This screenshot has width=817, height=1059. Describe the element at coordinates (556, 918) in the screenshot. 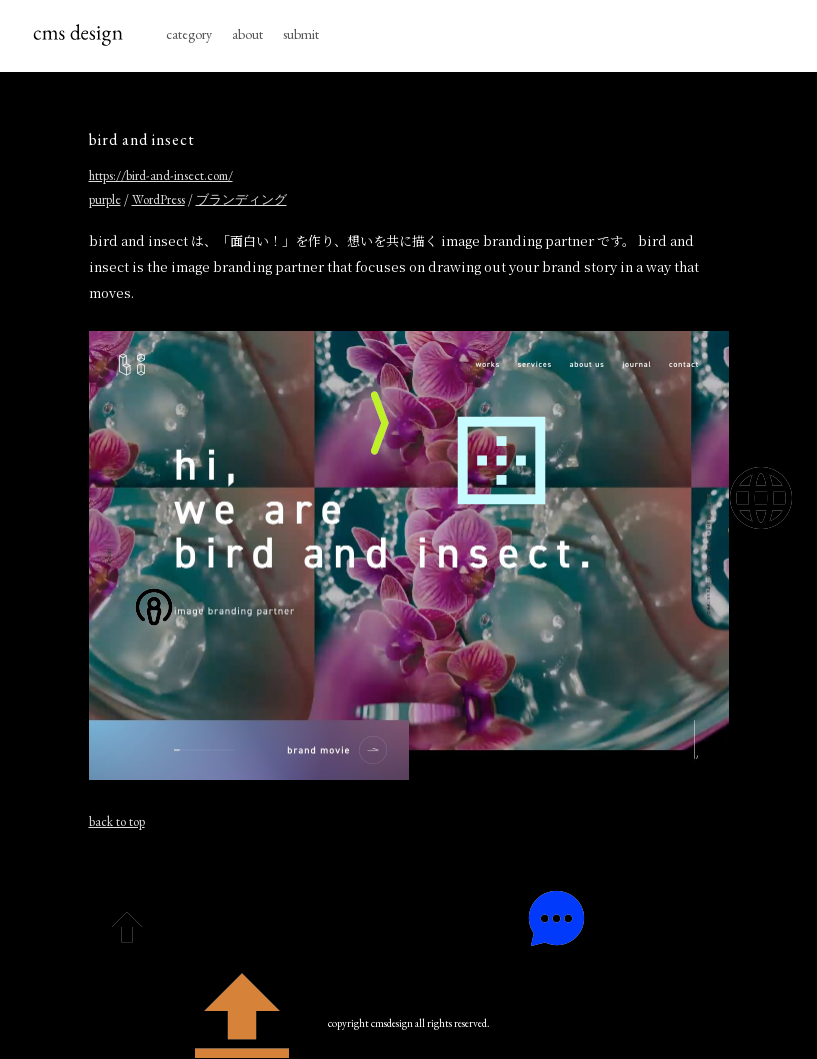

I see `open chat or messaging` at that location.